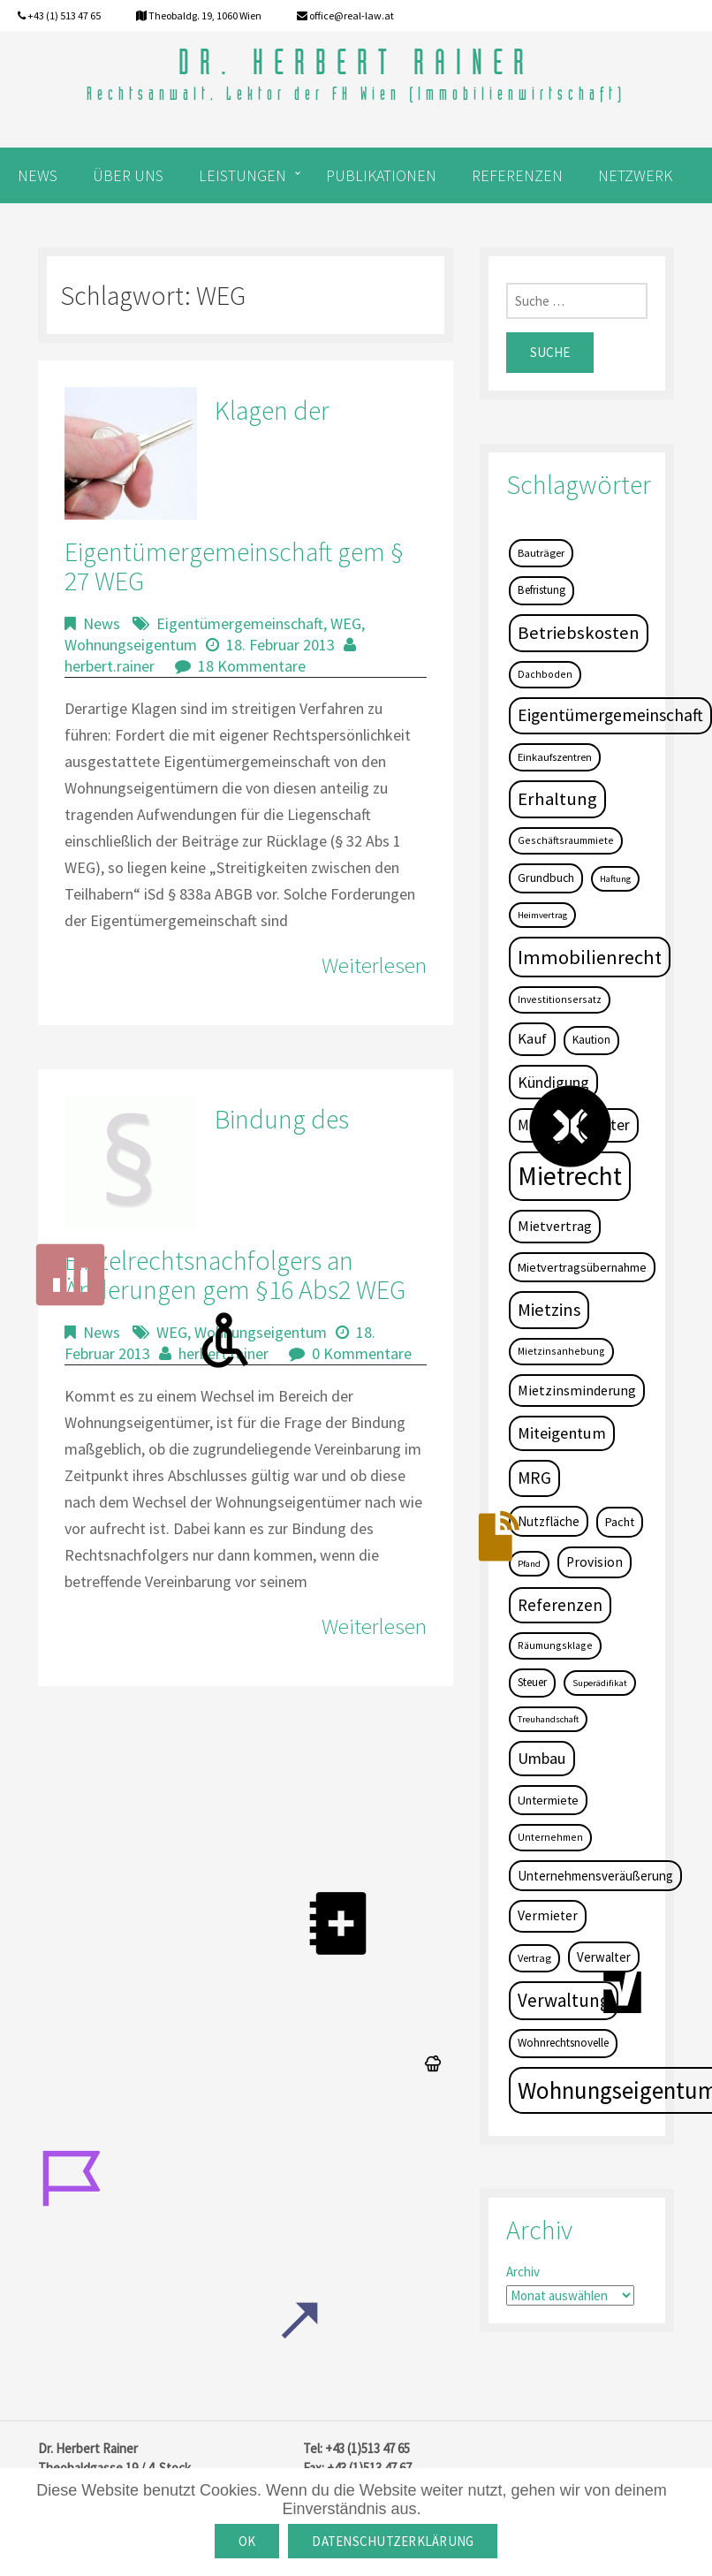 This screenshot has width=712, height=2576. What do you see at coordinates (433, 2063) in the screenshot?
I see `view bakery or dessert options` at bounding box center [433, 2063].